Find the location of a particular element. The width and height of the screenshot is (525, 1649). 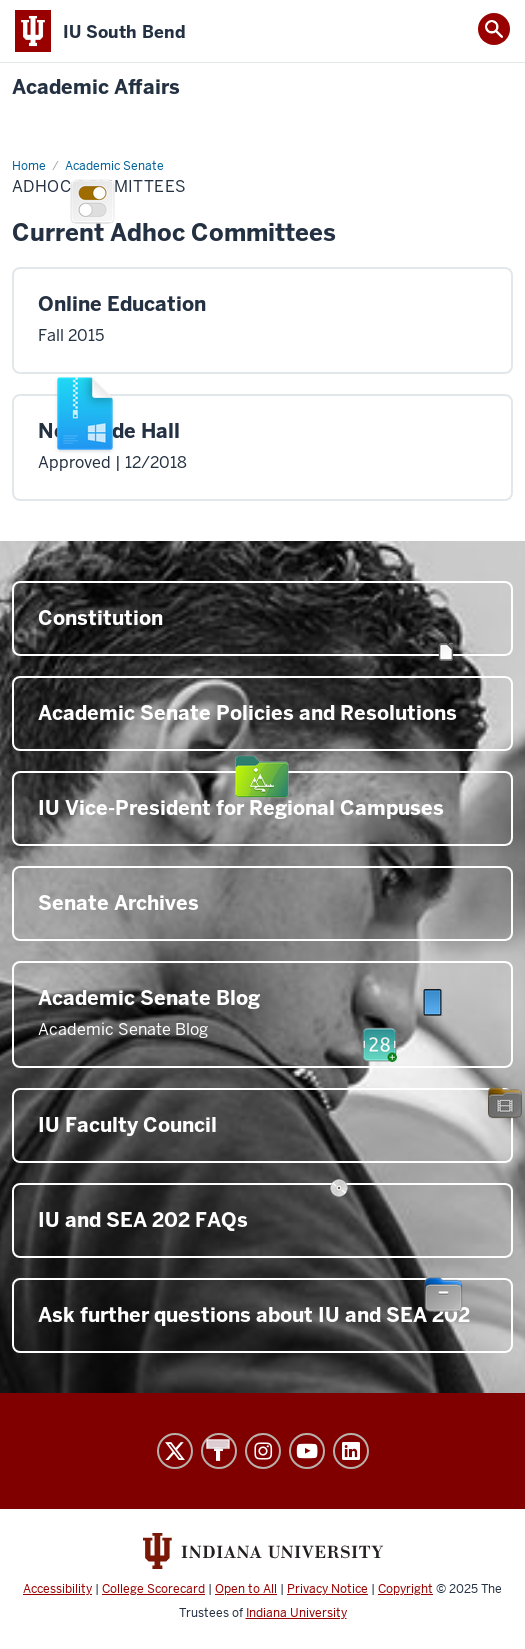

connect a bluetooth keyboard is located at coordinates (218, 1444).